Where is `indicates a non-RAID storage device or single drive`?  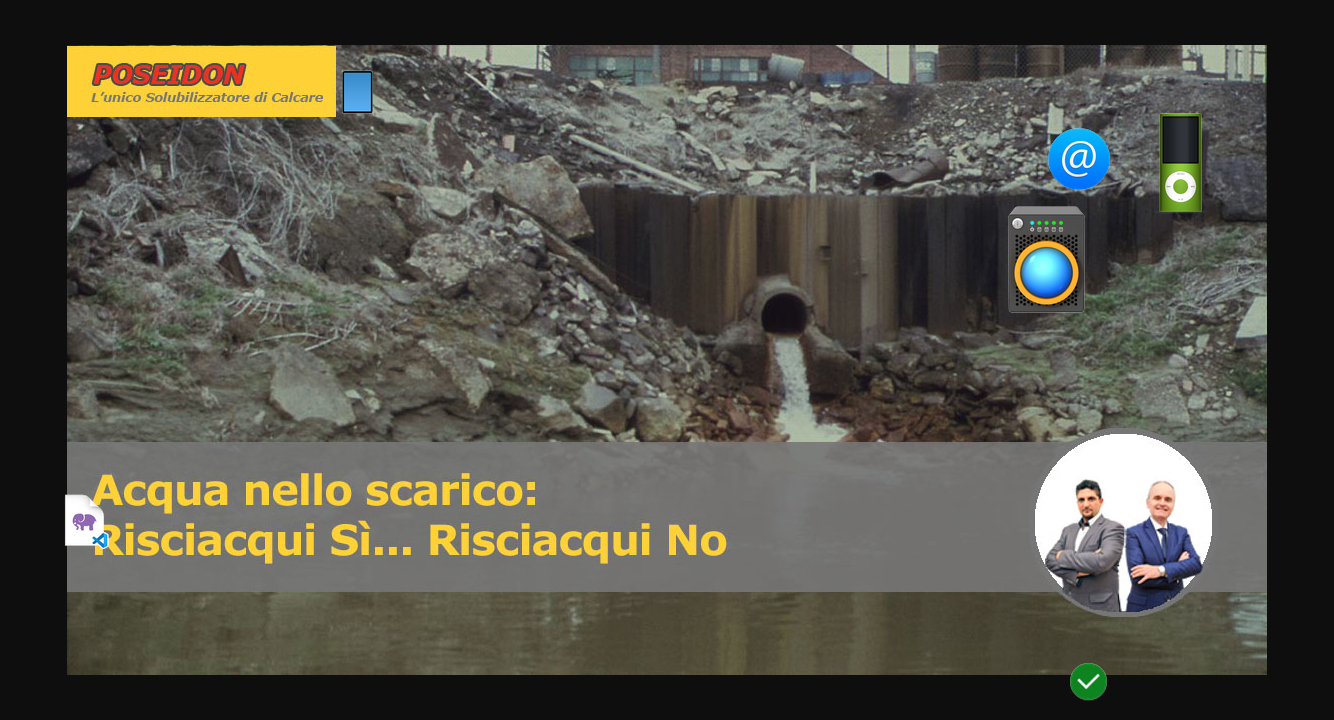
indicates a non-RAID storage device or single drive is located at coordinates (1046, 259).